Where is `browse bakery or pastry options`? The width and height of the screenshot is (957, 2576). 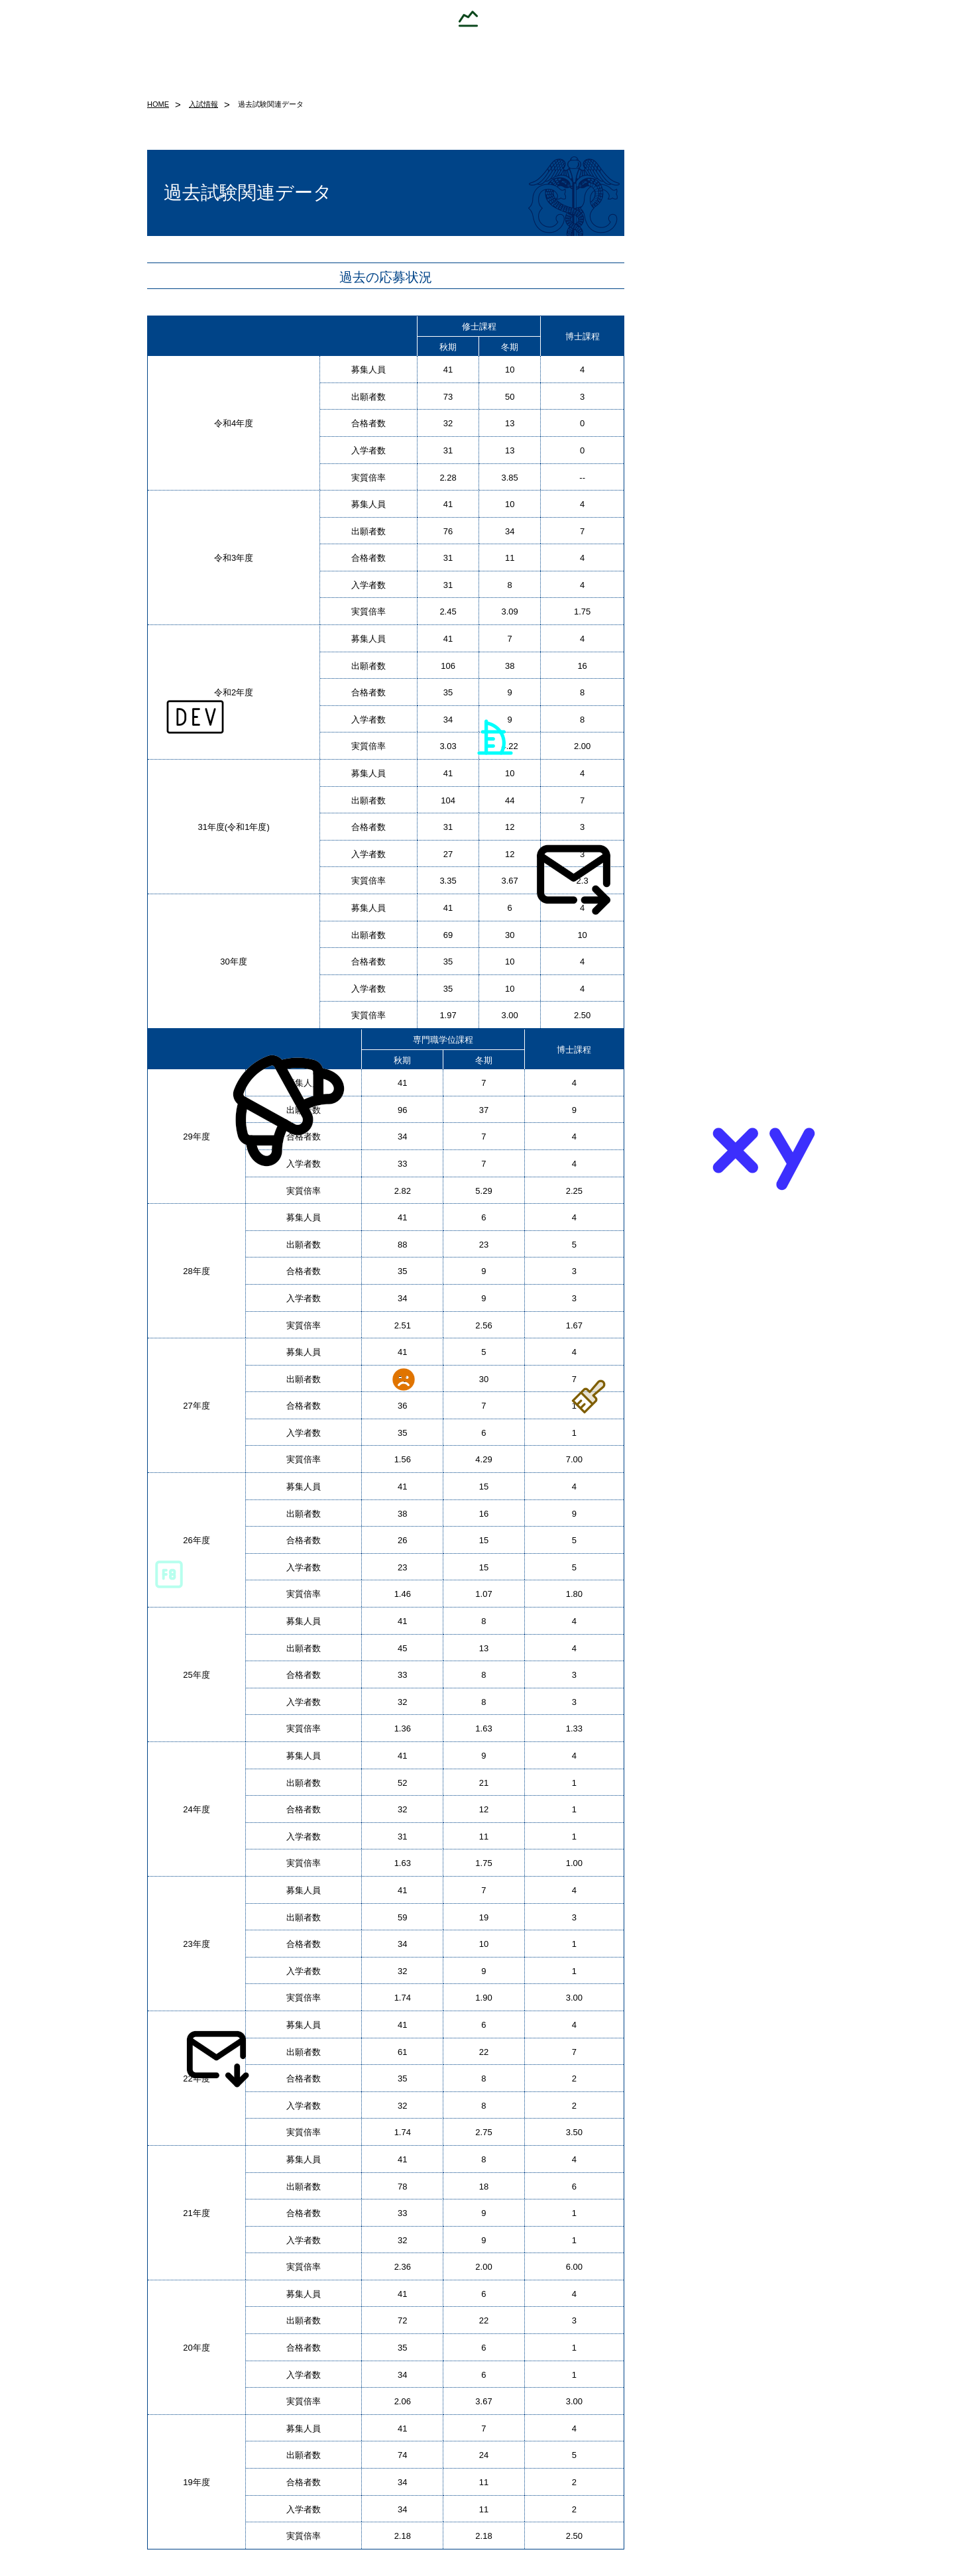
browse bakery or pastry options is located at coordinates (287, 1109).